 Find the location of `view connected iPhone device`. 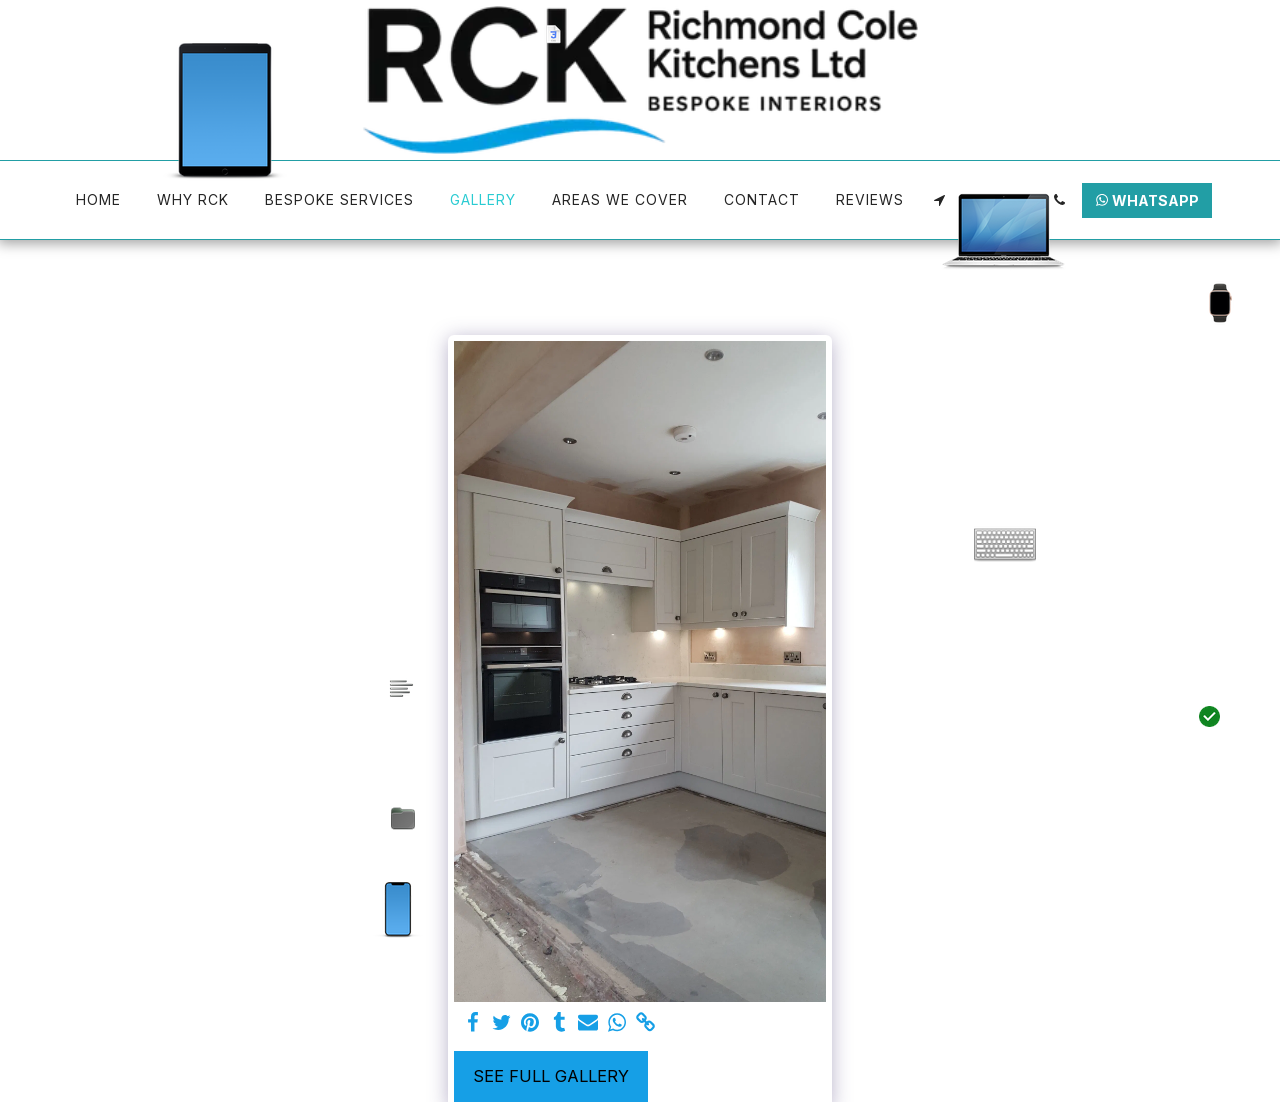

view connected iPhone device is located at coordinates (398, 910).